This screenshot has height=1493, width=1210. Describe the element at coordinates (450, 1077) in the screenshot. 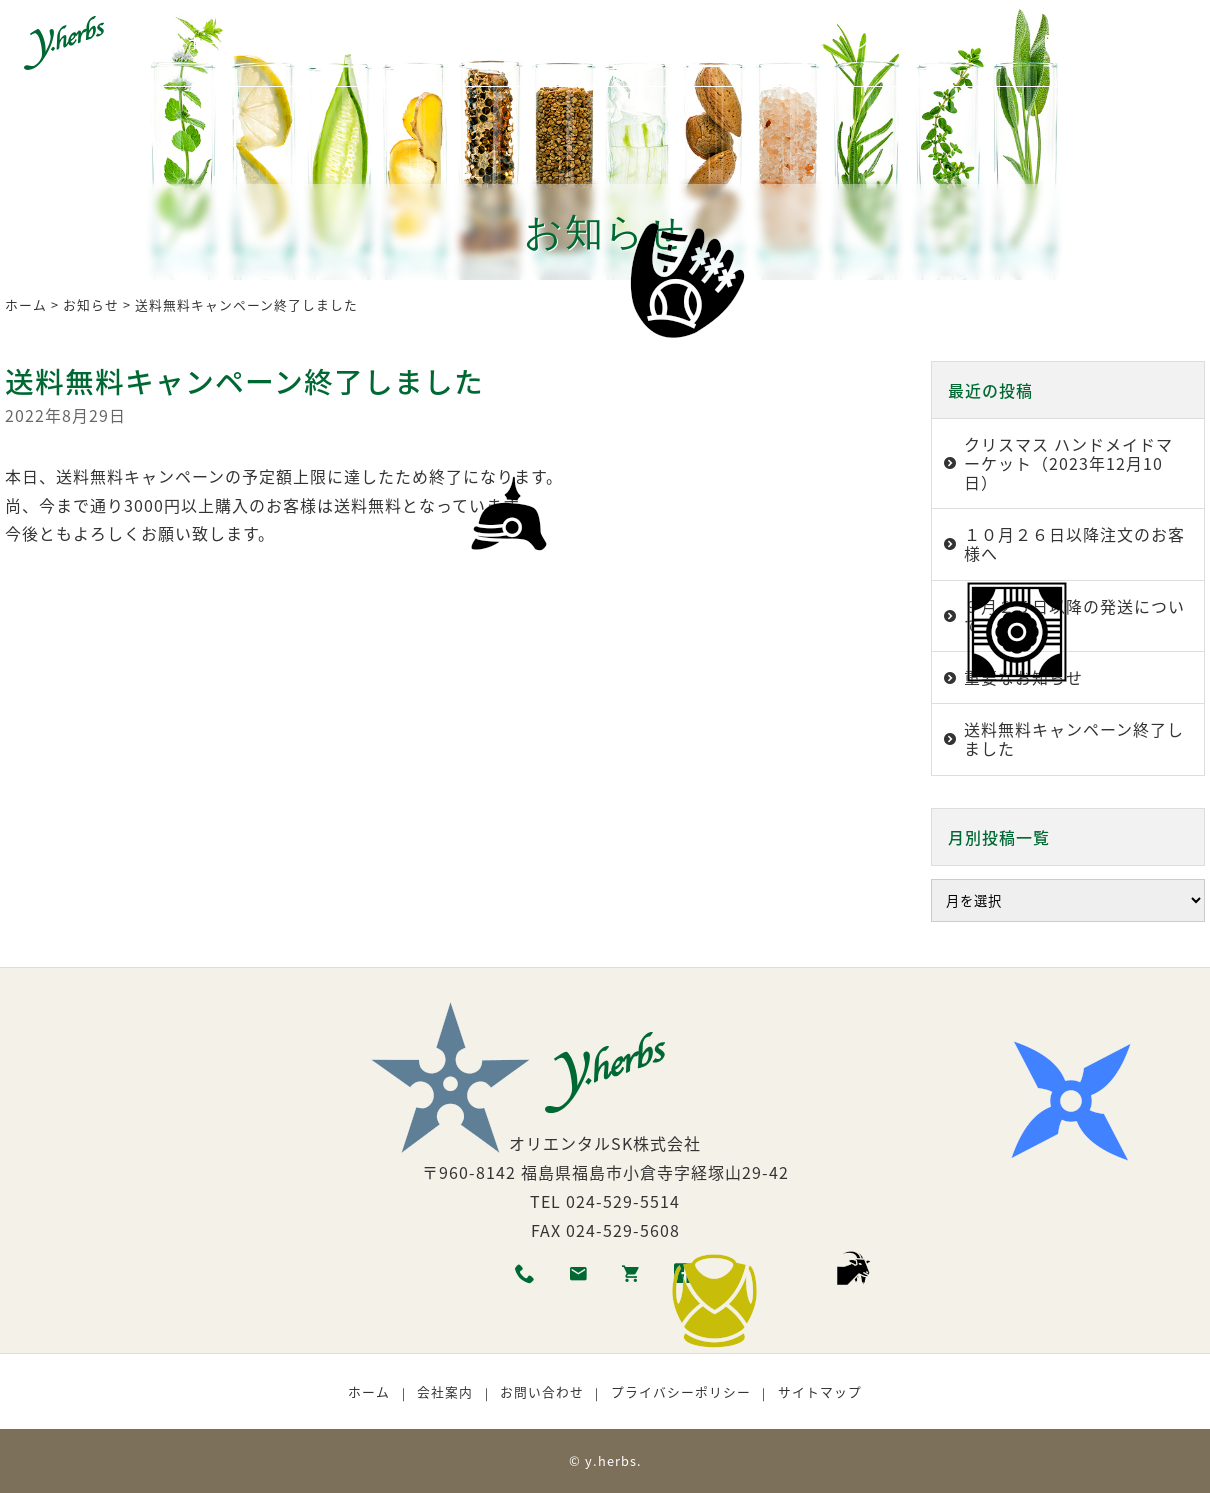

I see `ninja or stealth game mode` at that location.